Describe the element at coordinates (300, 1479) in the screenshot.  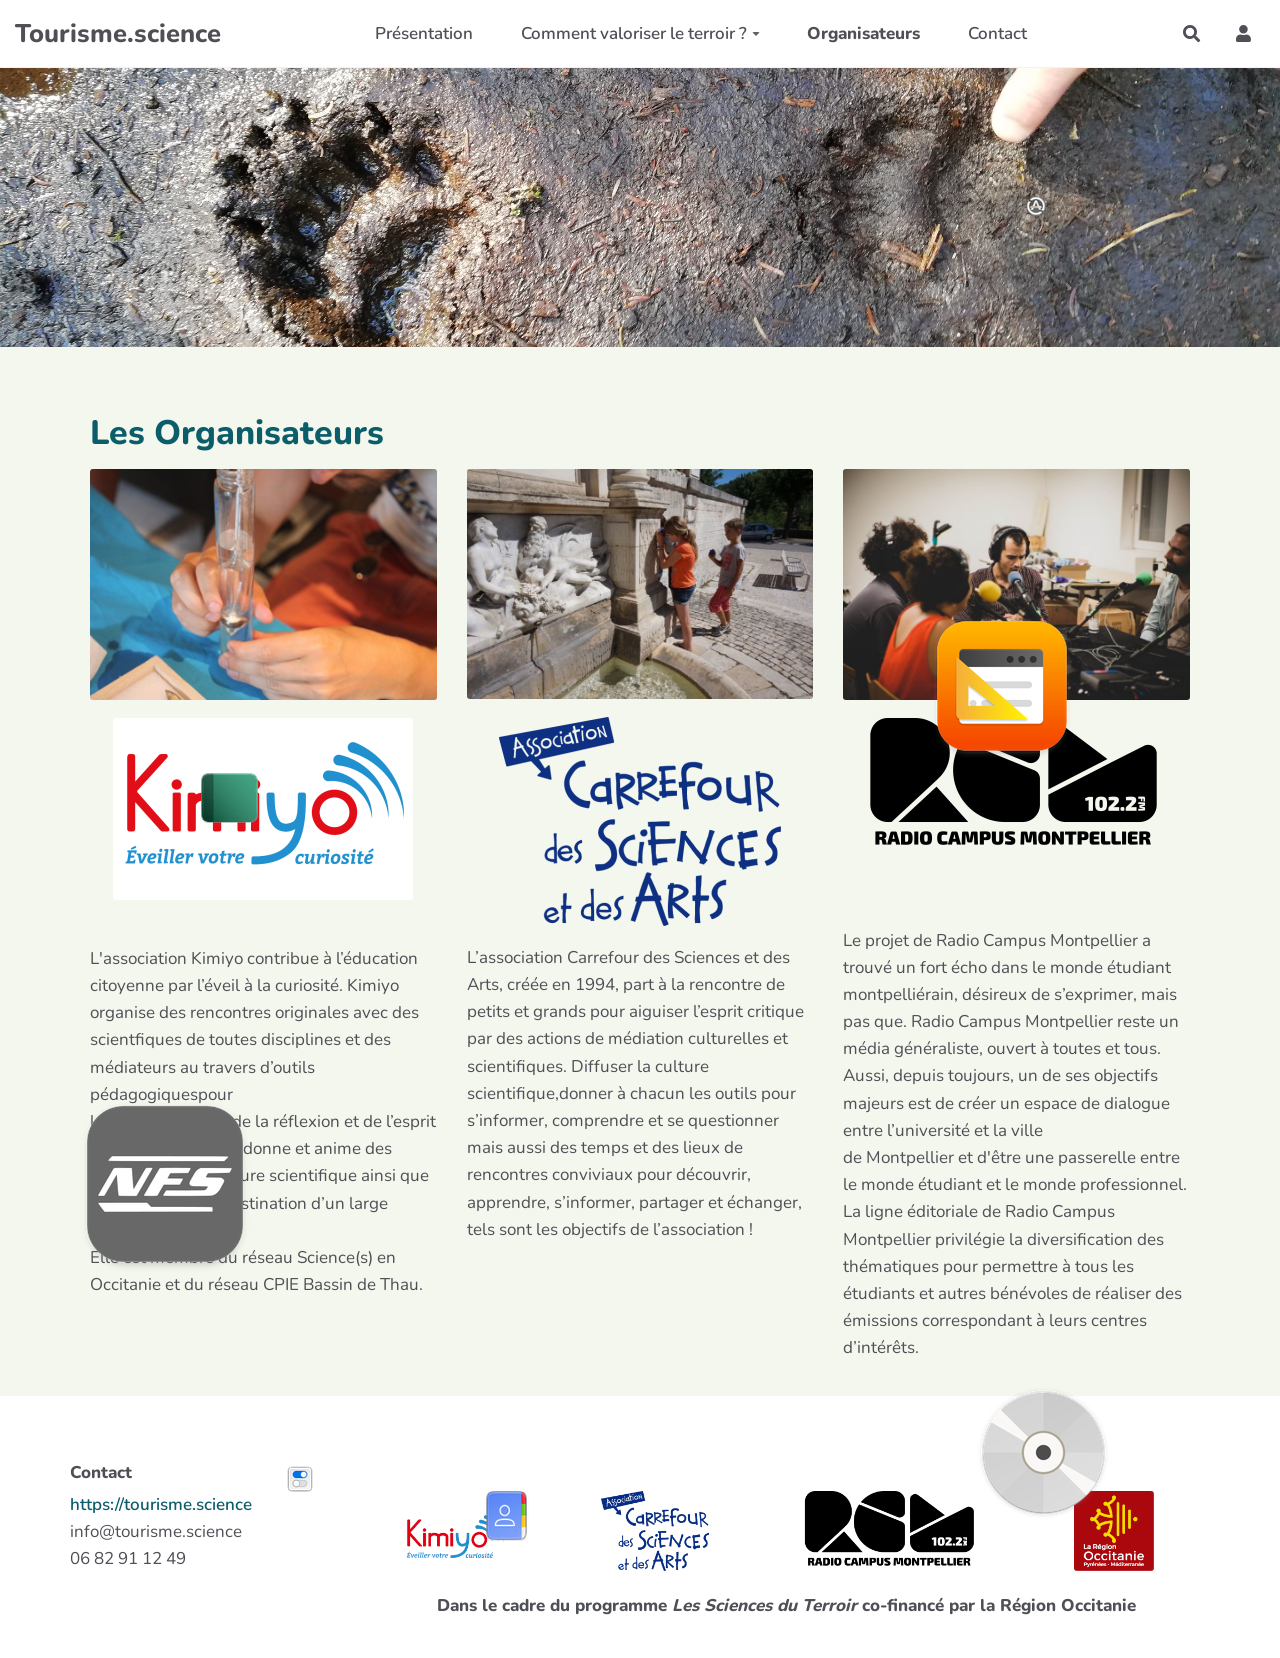
I see `open desktop preferences and settings` at that location.